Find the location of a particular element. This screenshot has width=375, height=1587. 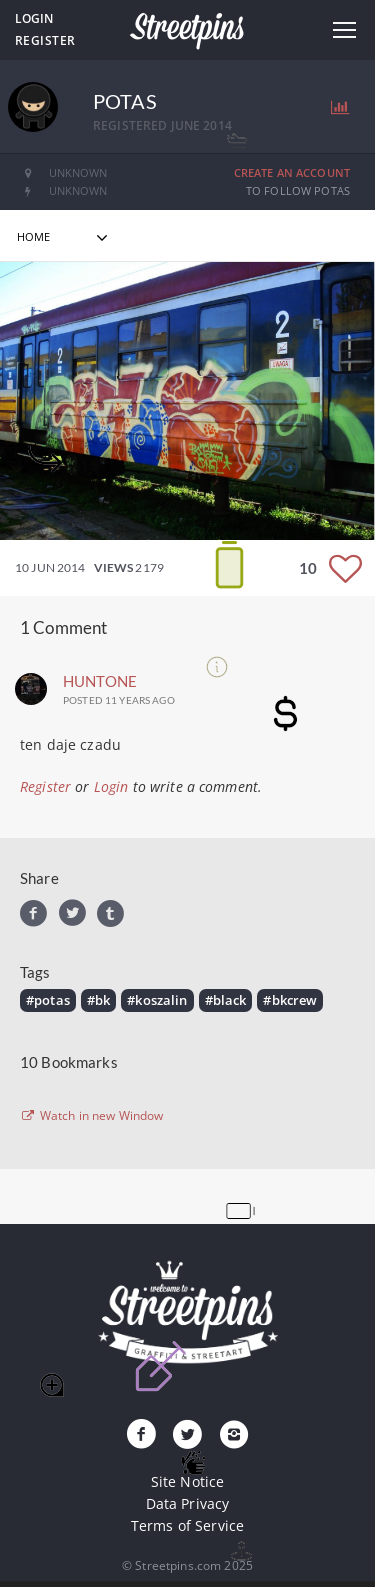

wash hands reminder or hygiene indicator is located at coordinates (193, 1462).